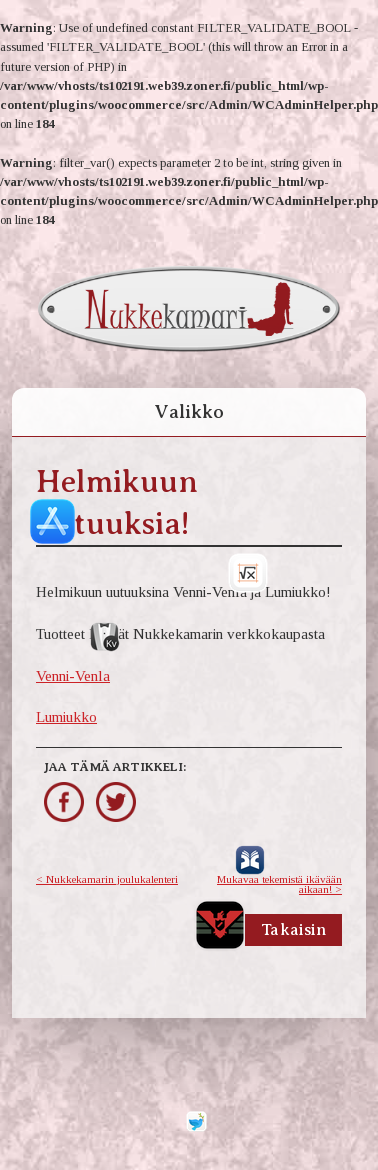 The image size is (378, 1170). What do you see at coordinates (248, 573) in the screenshot?
I see `open libreoffice math equation editor` at bounding box center [248, 573].